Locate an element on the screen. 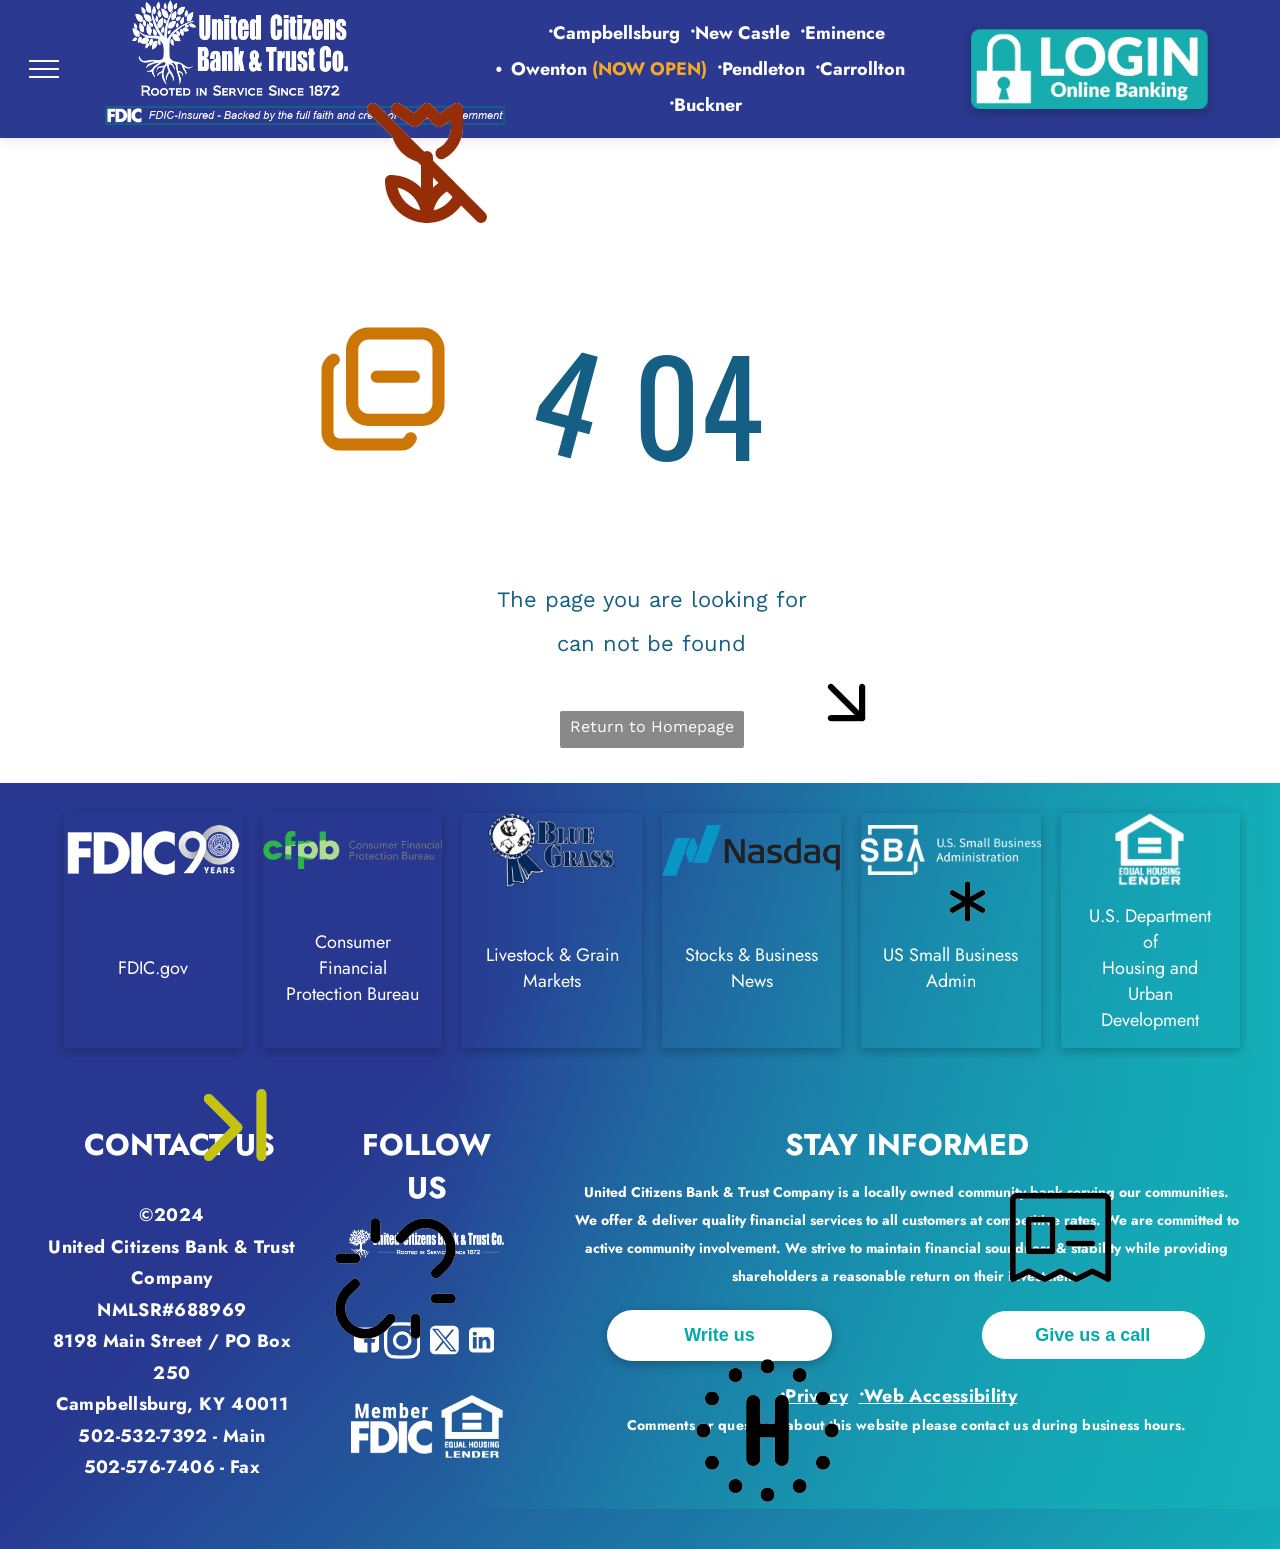 The image size is (1280, 1549). skip to end of content is located at coordinates (237, 1127).